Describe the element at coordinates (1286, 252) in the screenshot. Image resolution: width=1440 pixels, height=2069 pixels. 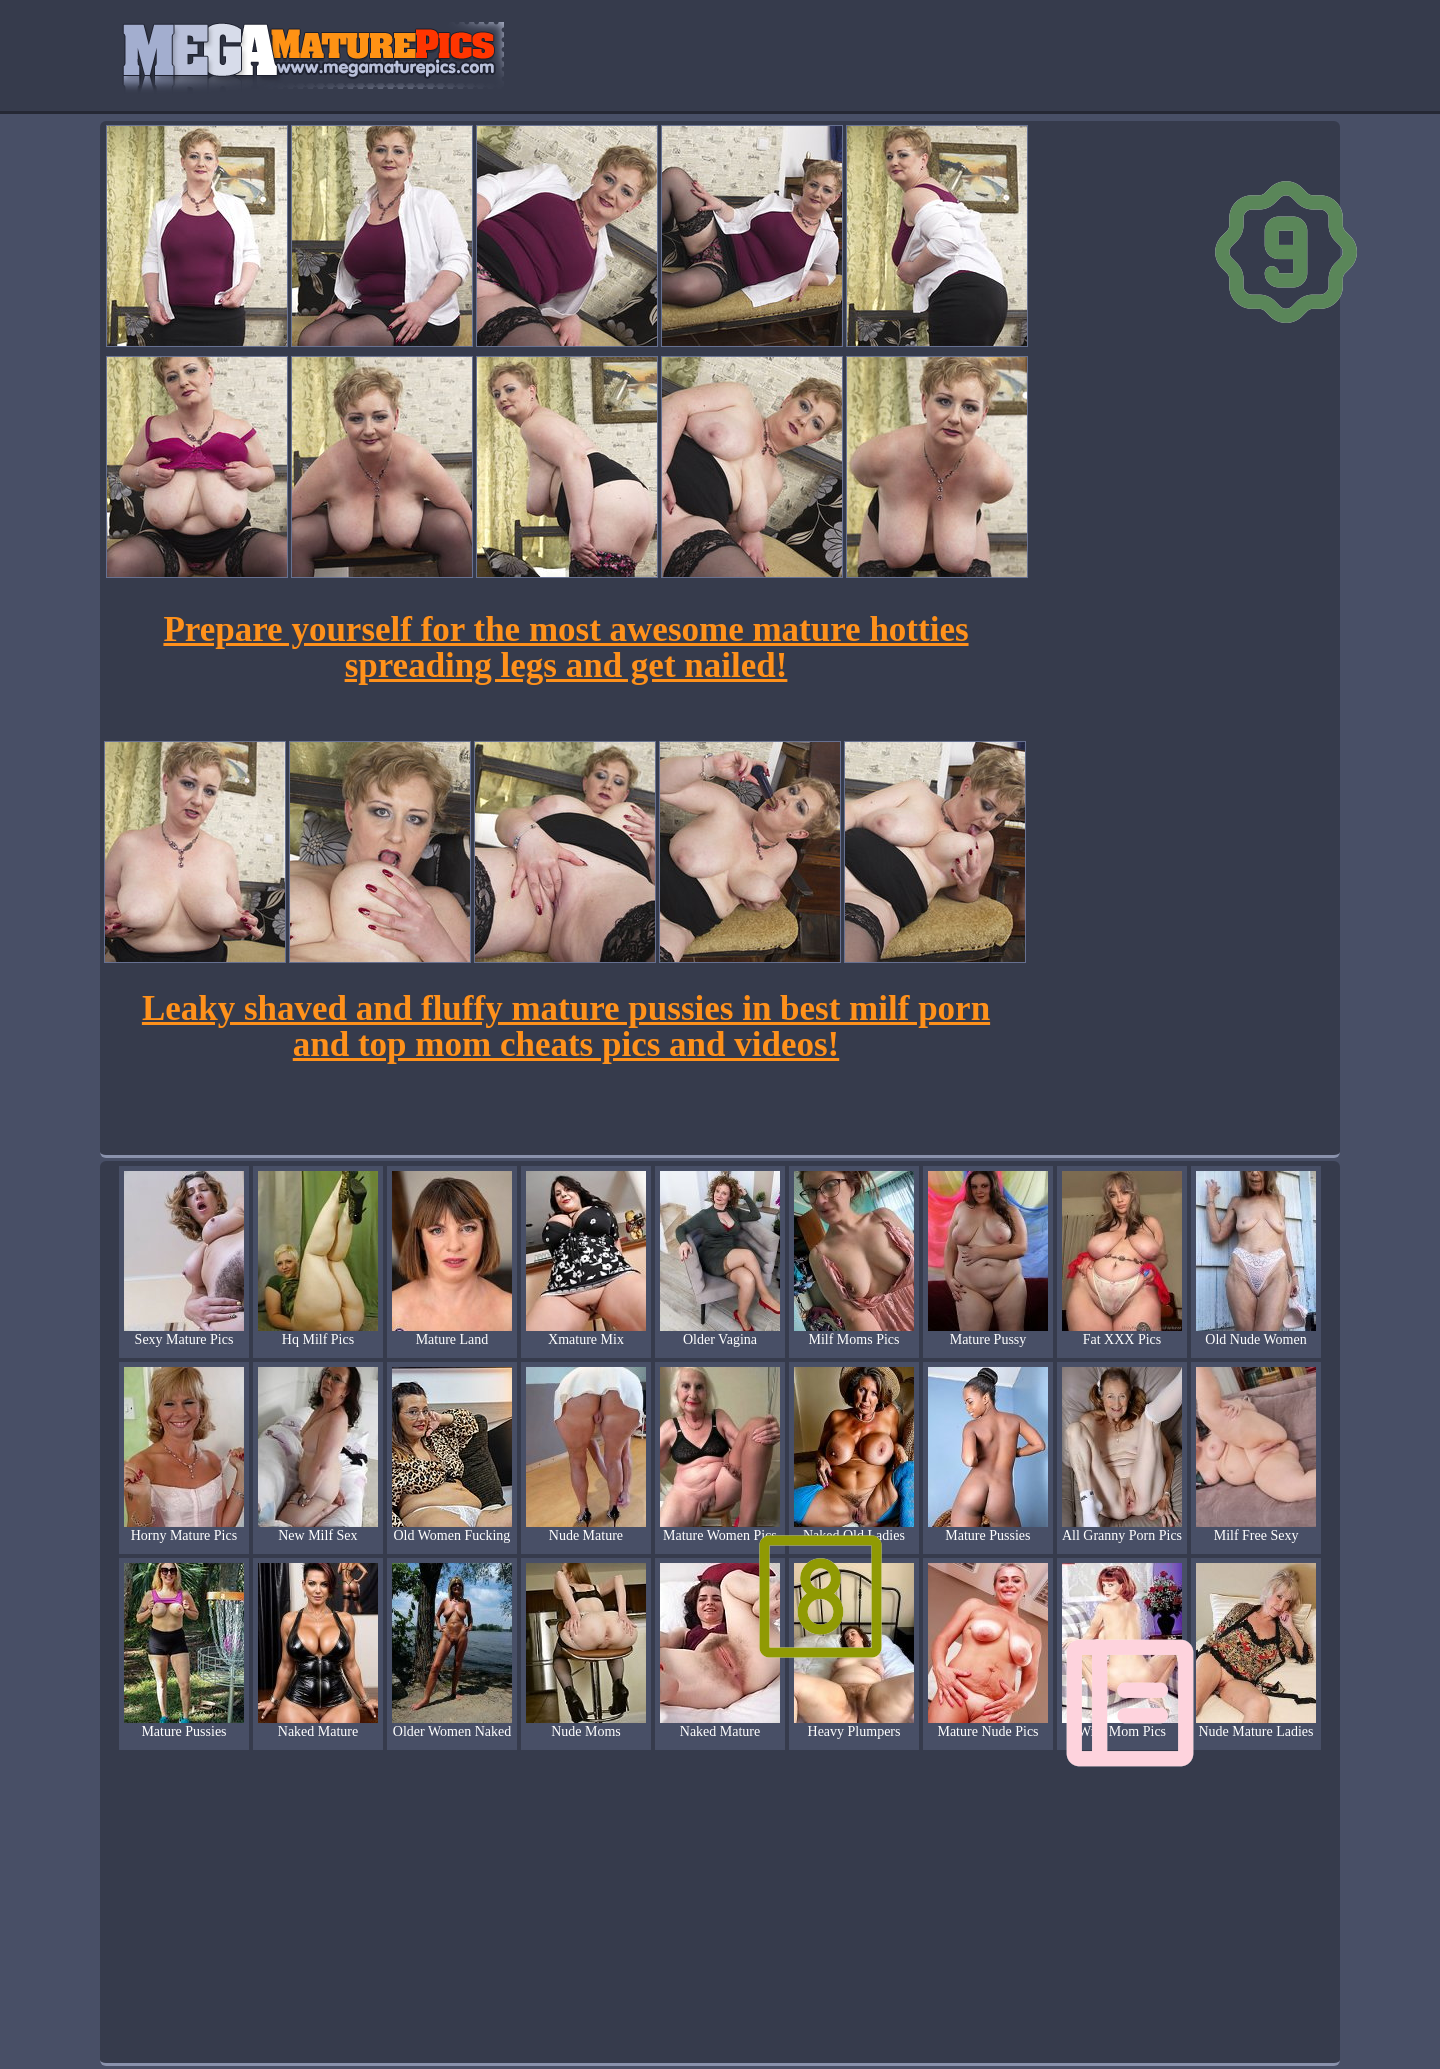
I see `indicates rank or position number 9` at that location.